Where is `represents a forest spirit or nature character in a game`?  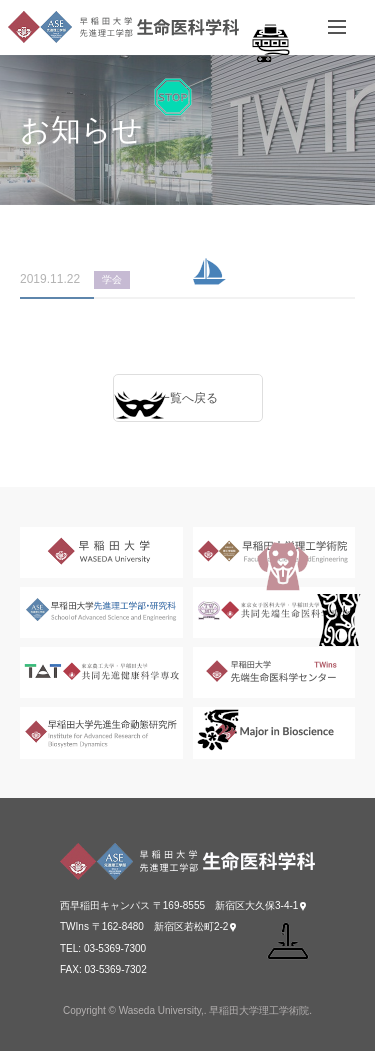
represents a forest spirit or nature character in a game is located at coordinates (339, 620).